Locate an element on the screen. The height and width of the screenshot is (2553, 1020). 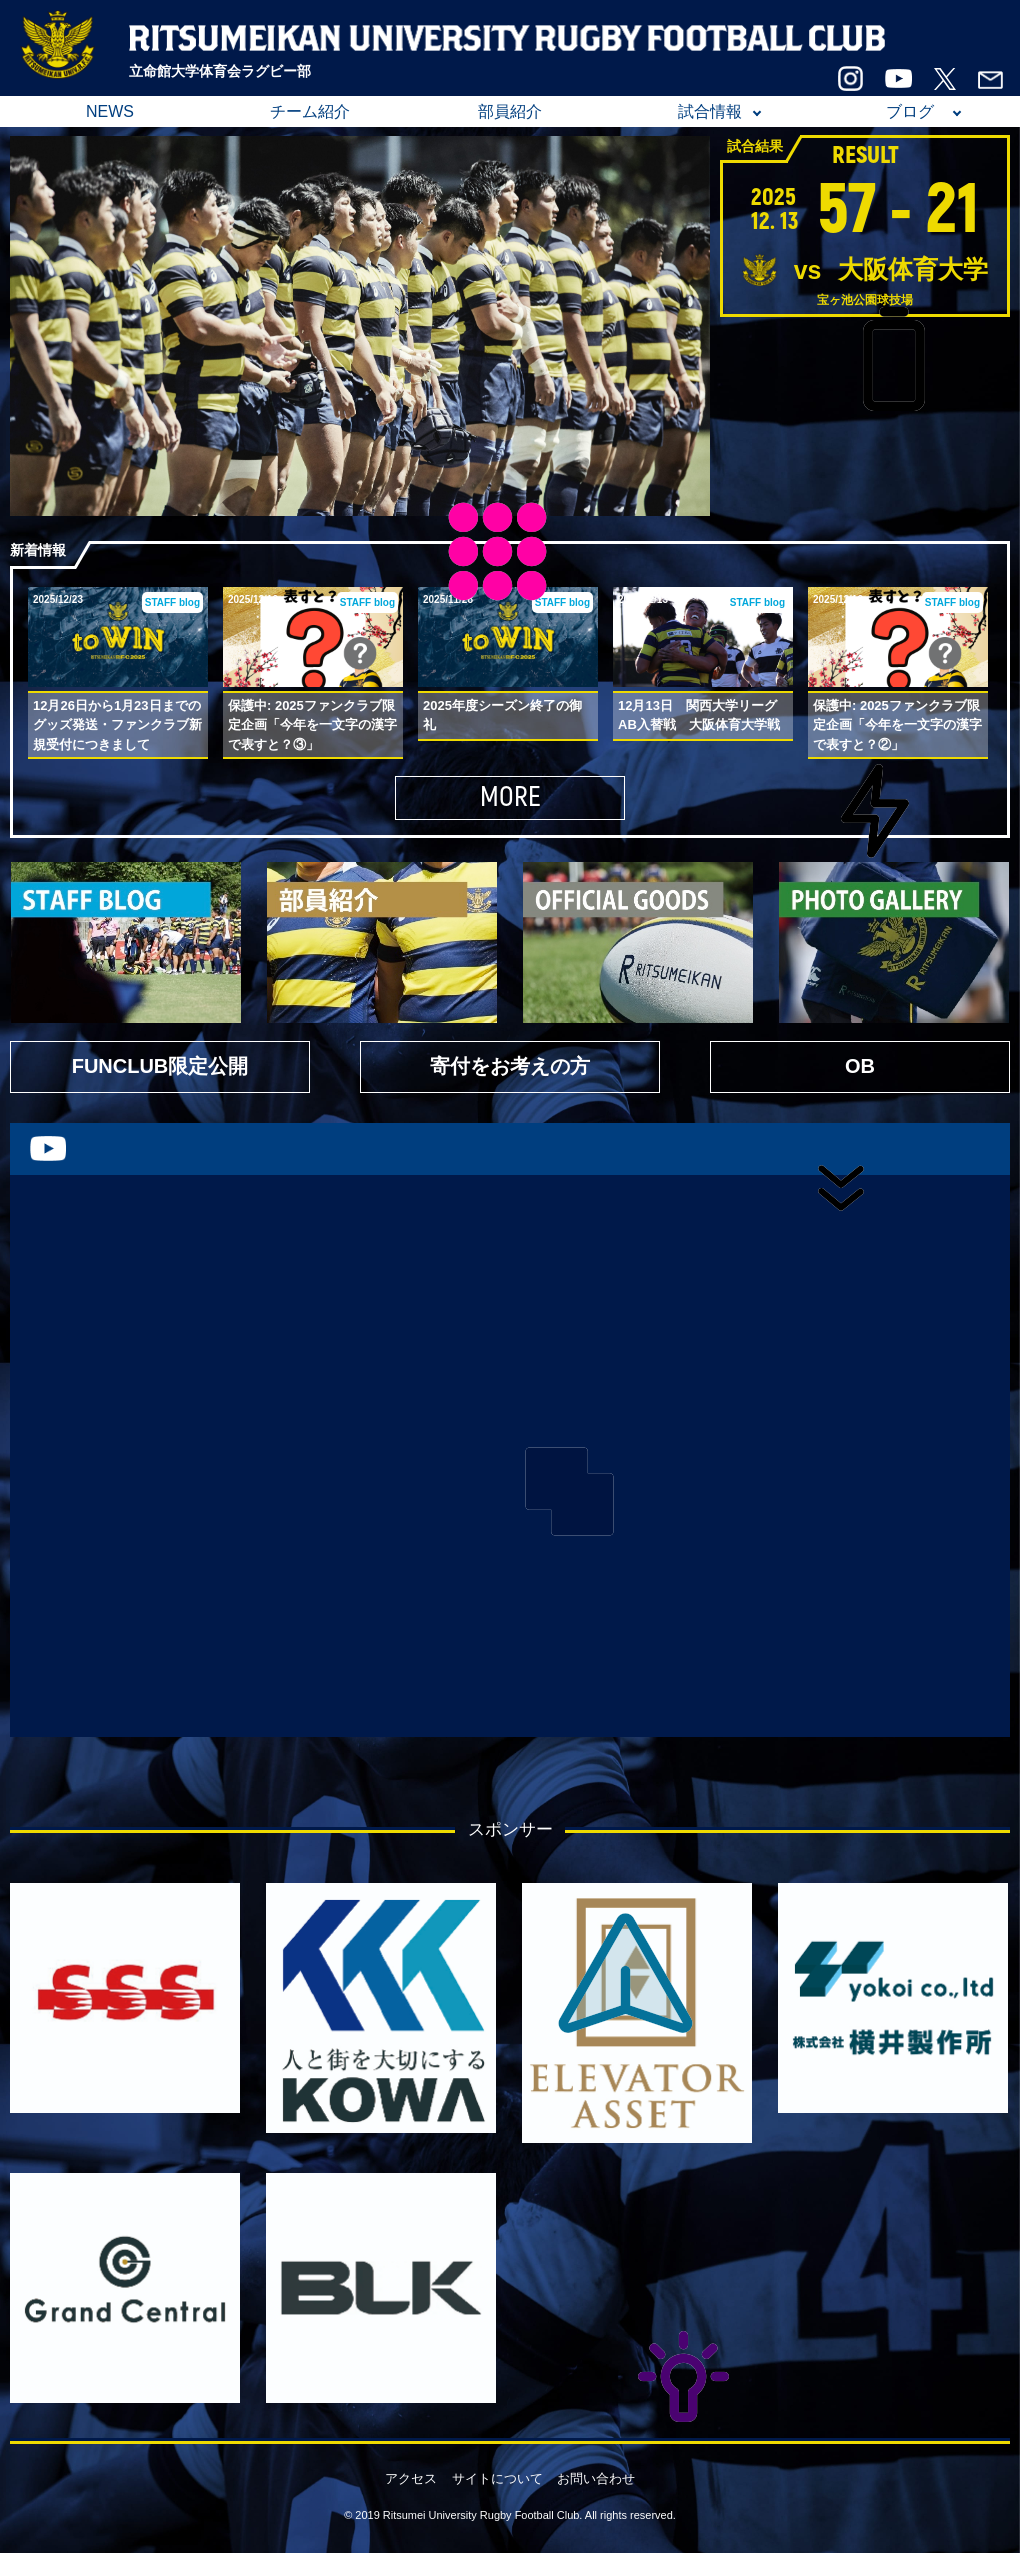
expand content or show more items is located at coordinates (841, 1188).